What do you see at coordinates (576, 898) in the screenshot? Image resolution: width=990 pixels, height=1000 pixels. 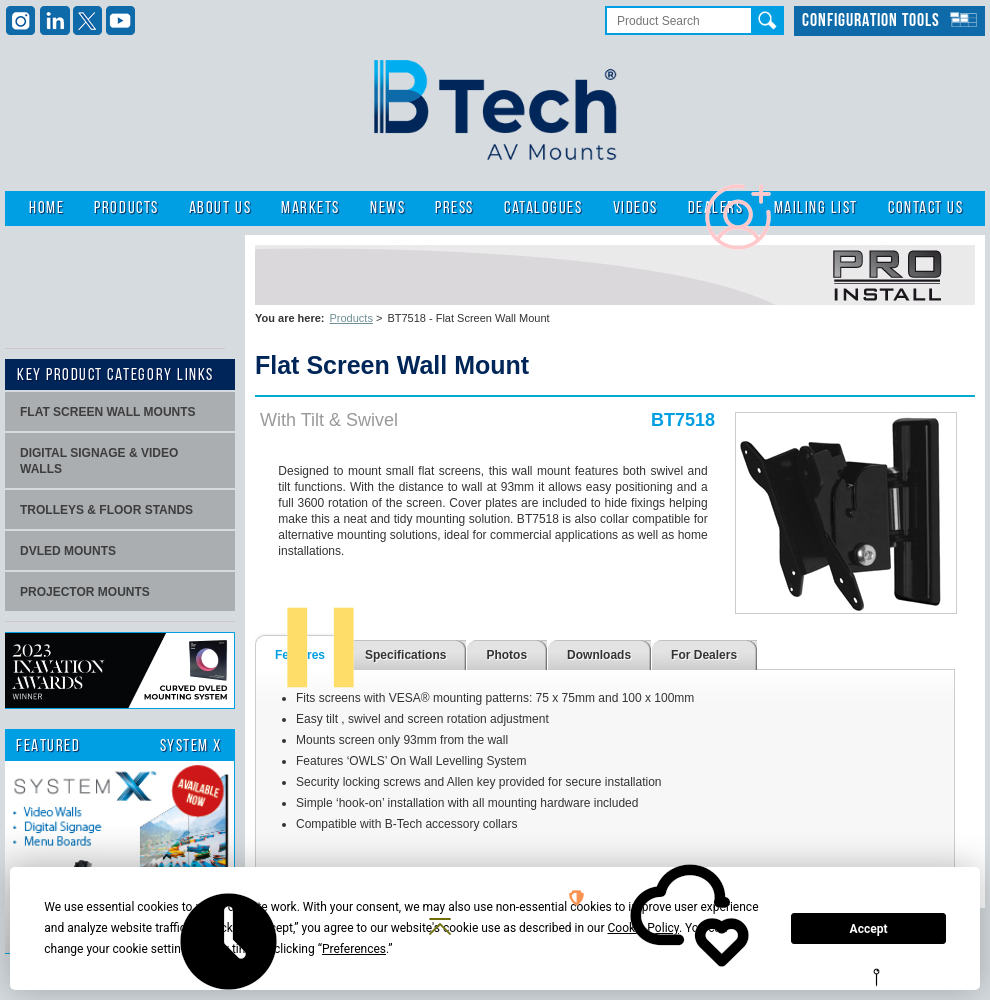 I see `discord moderator programs alumni badge` at bounding box center [576, 898].